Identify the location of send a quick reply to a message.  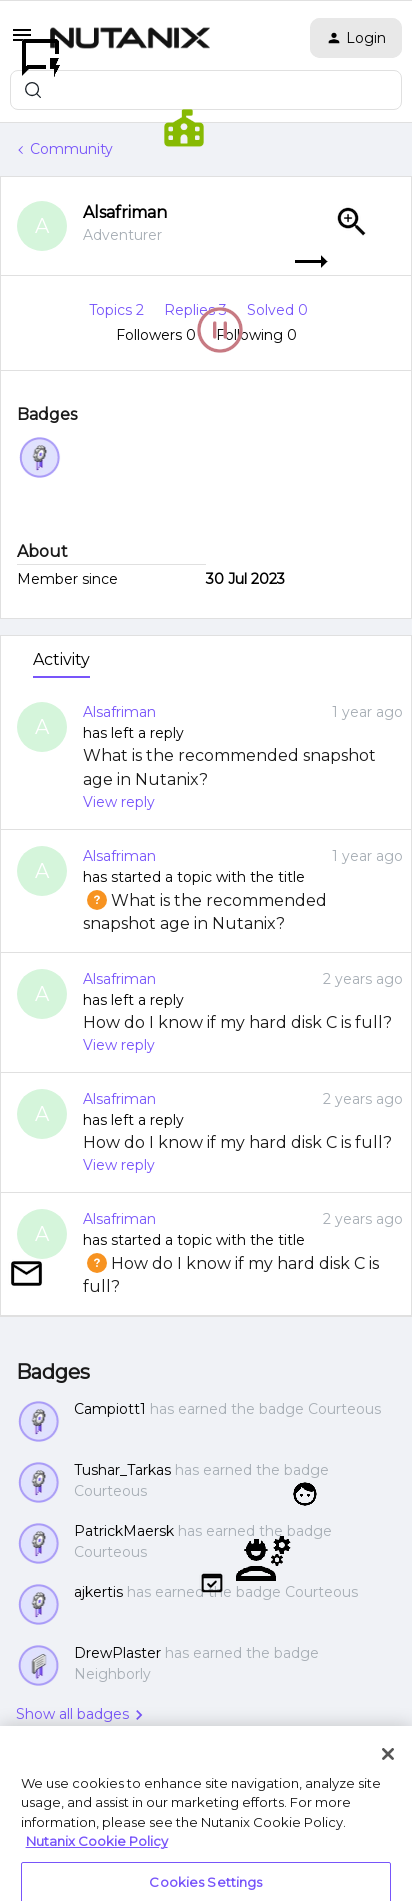
(40, 57).